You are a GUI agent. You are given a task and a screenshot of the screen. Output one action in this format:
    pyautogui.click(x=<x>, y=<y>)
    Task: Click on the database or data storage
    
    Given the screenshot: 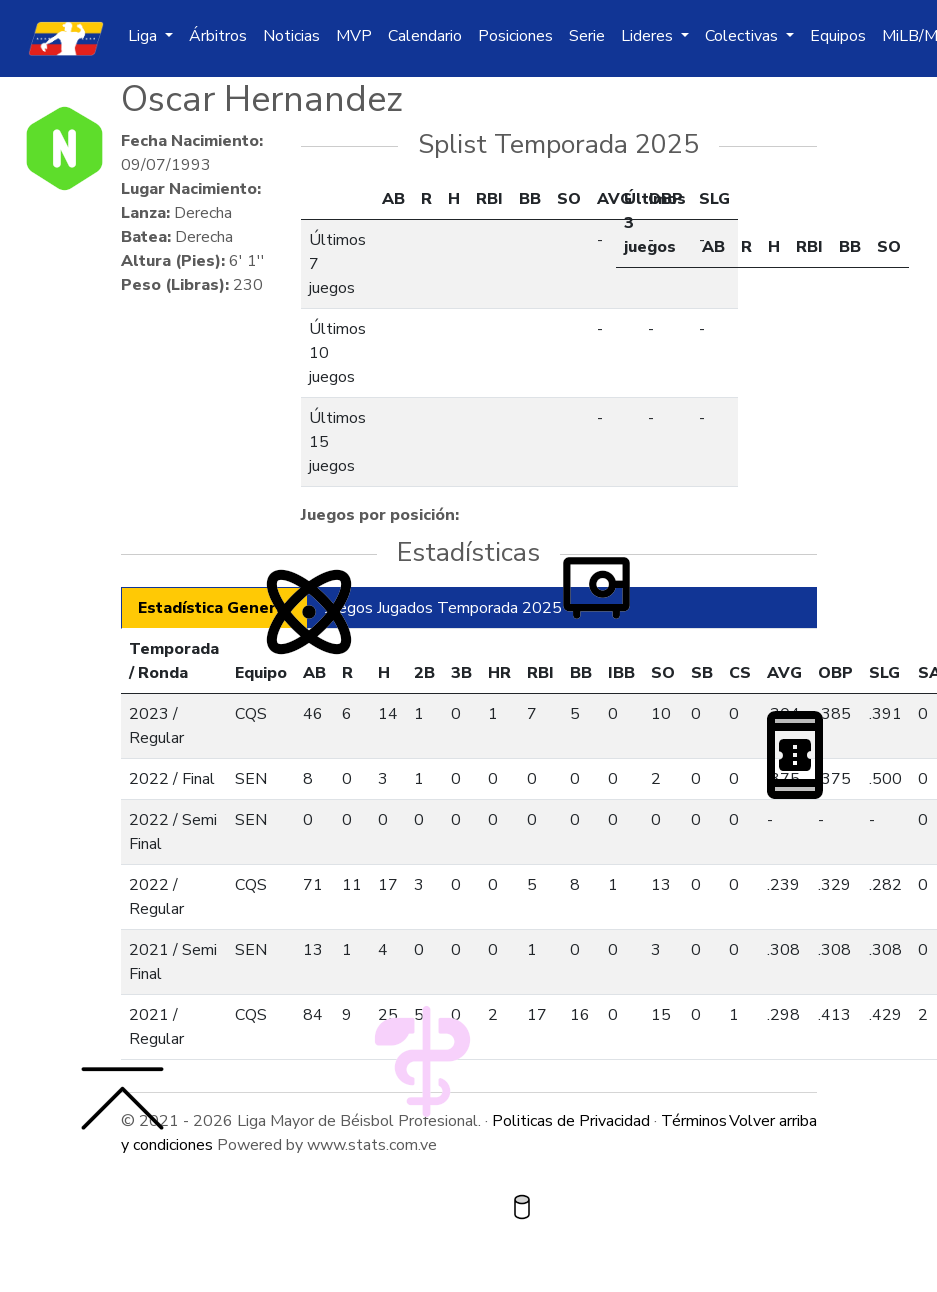 What is the action you would take?
    pyautogui.click(x=522, y=1207)
    